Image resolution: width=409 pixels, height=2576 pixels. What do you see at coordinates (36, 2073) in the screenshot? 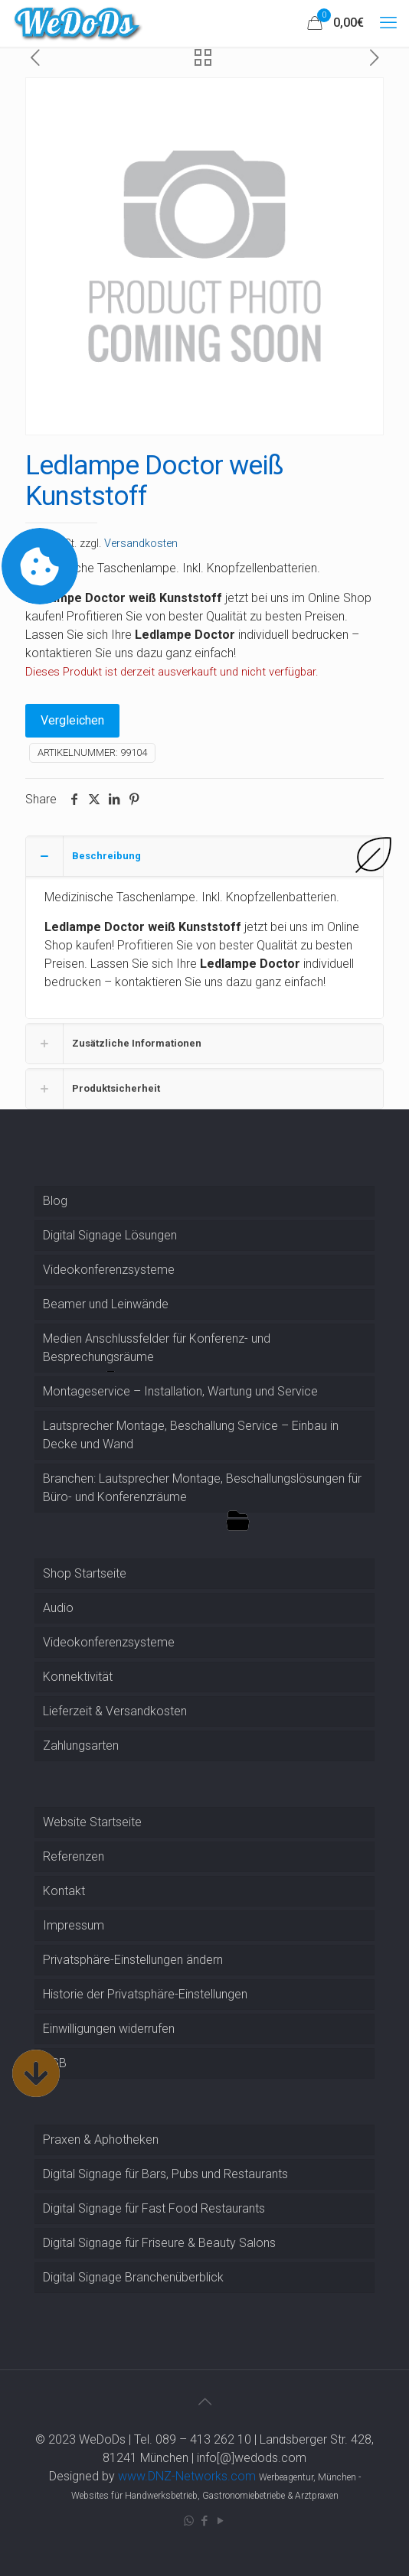
I see `download file or content` at bounding box center [36, 2073].